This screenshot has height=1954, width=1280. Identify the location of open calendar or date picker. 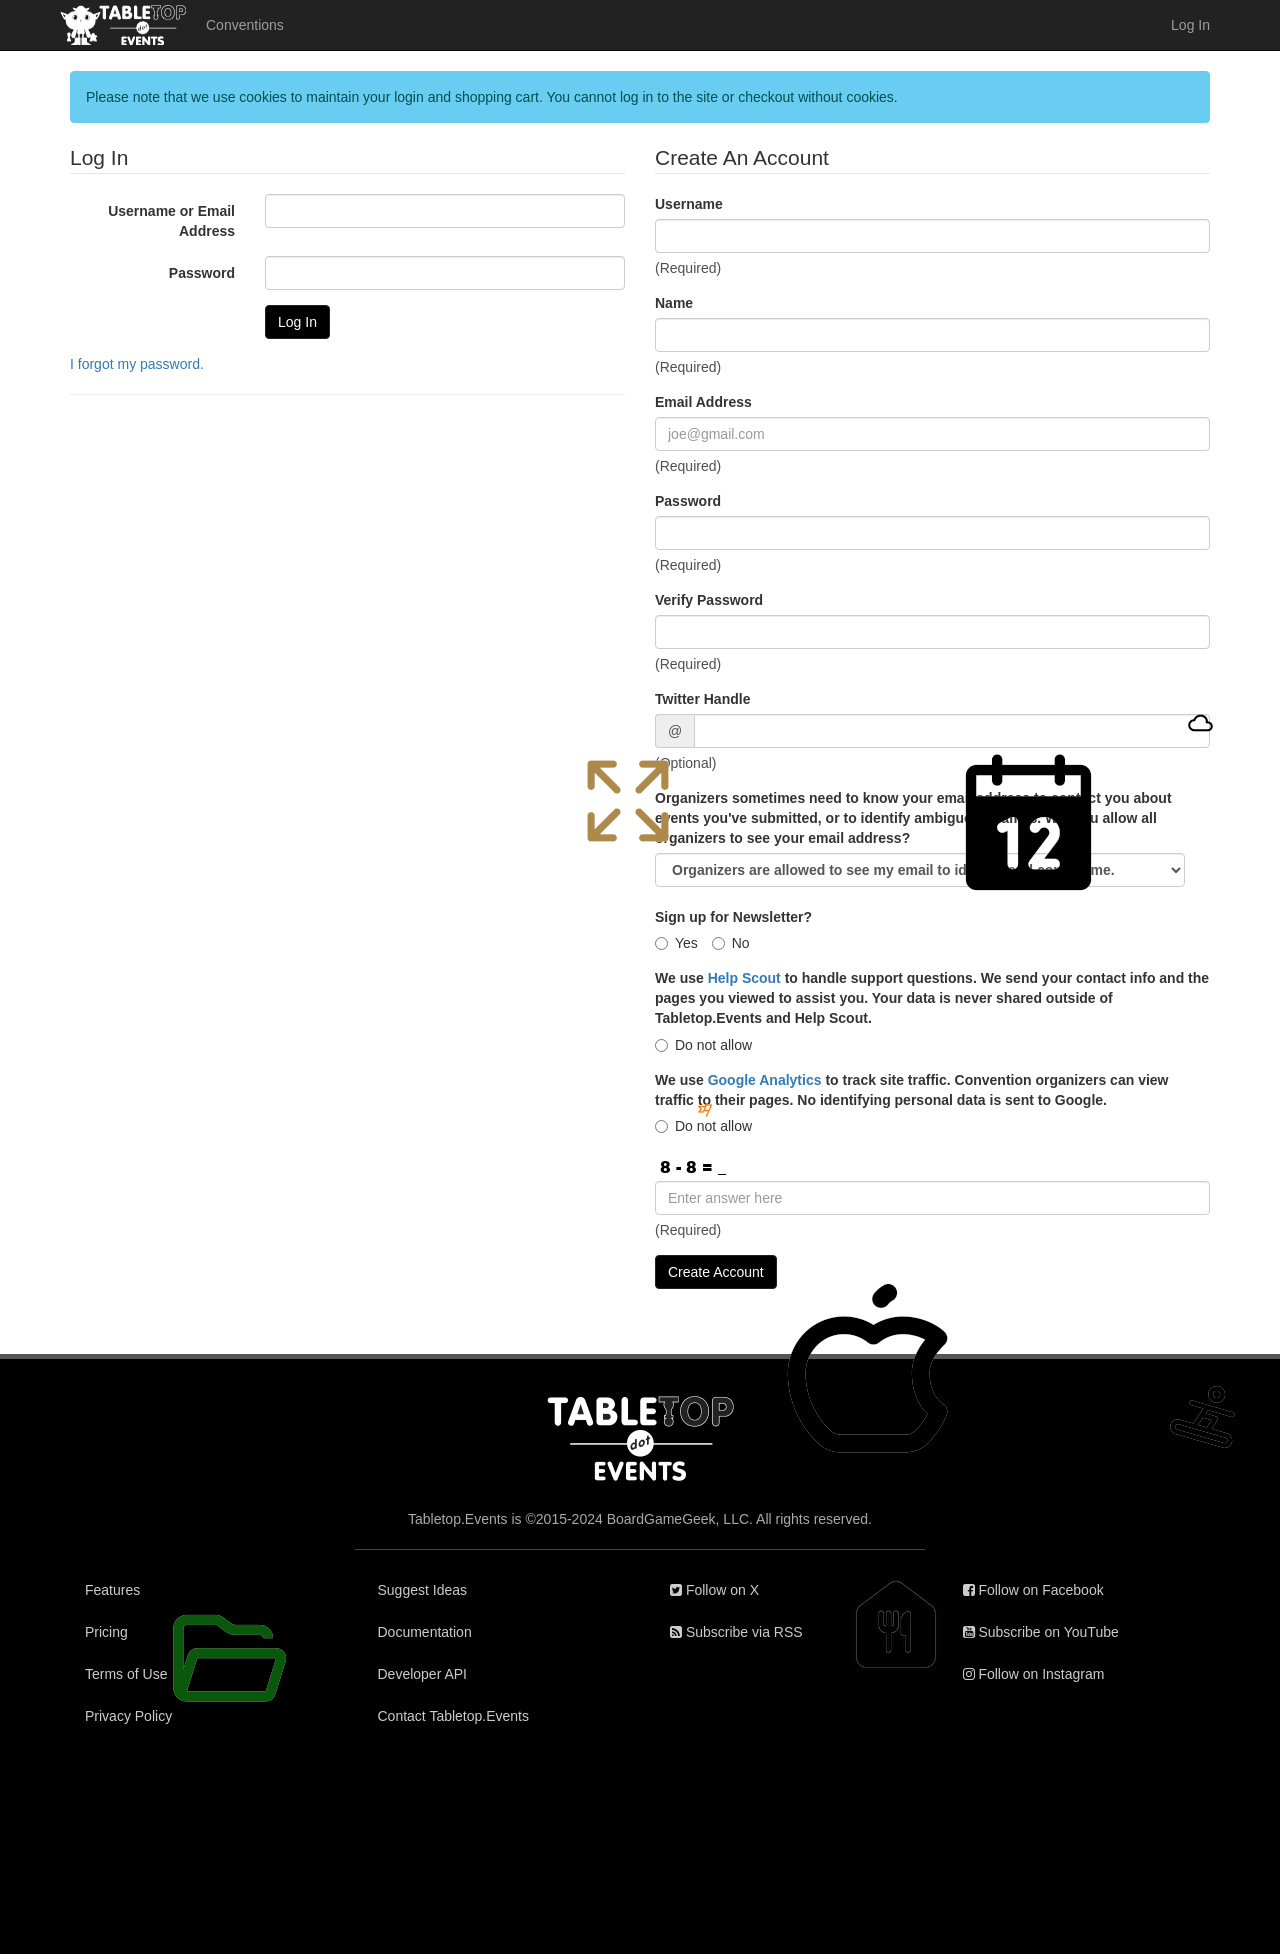
(1028, 827).